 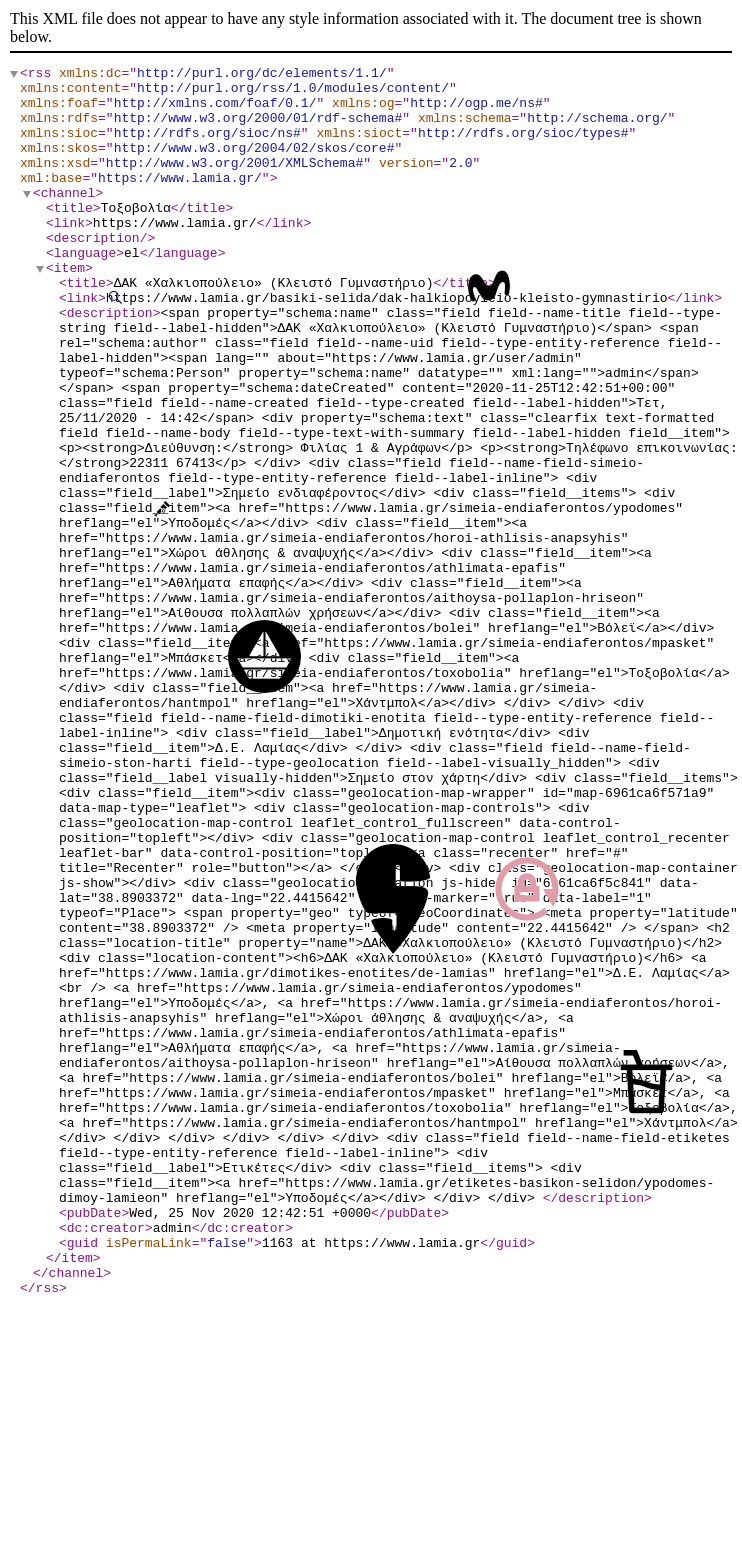 What do you see at coordinates (115, 297) in the screenshot?
I see `sistrix SEO tool logo` at bounding box center [115, 297].